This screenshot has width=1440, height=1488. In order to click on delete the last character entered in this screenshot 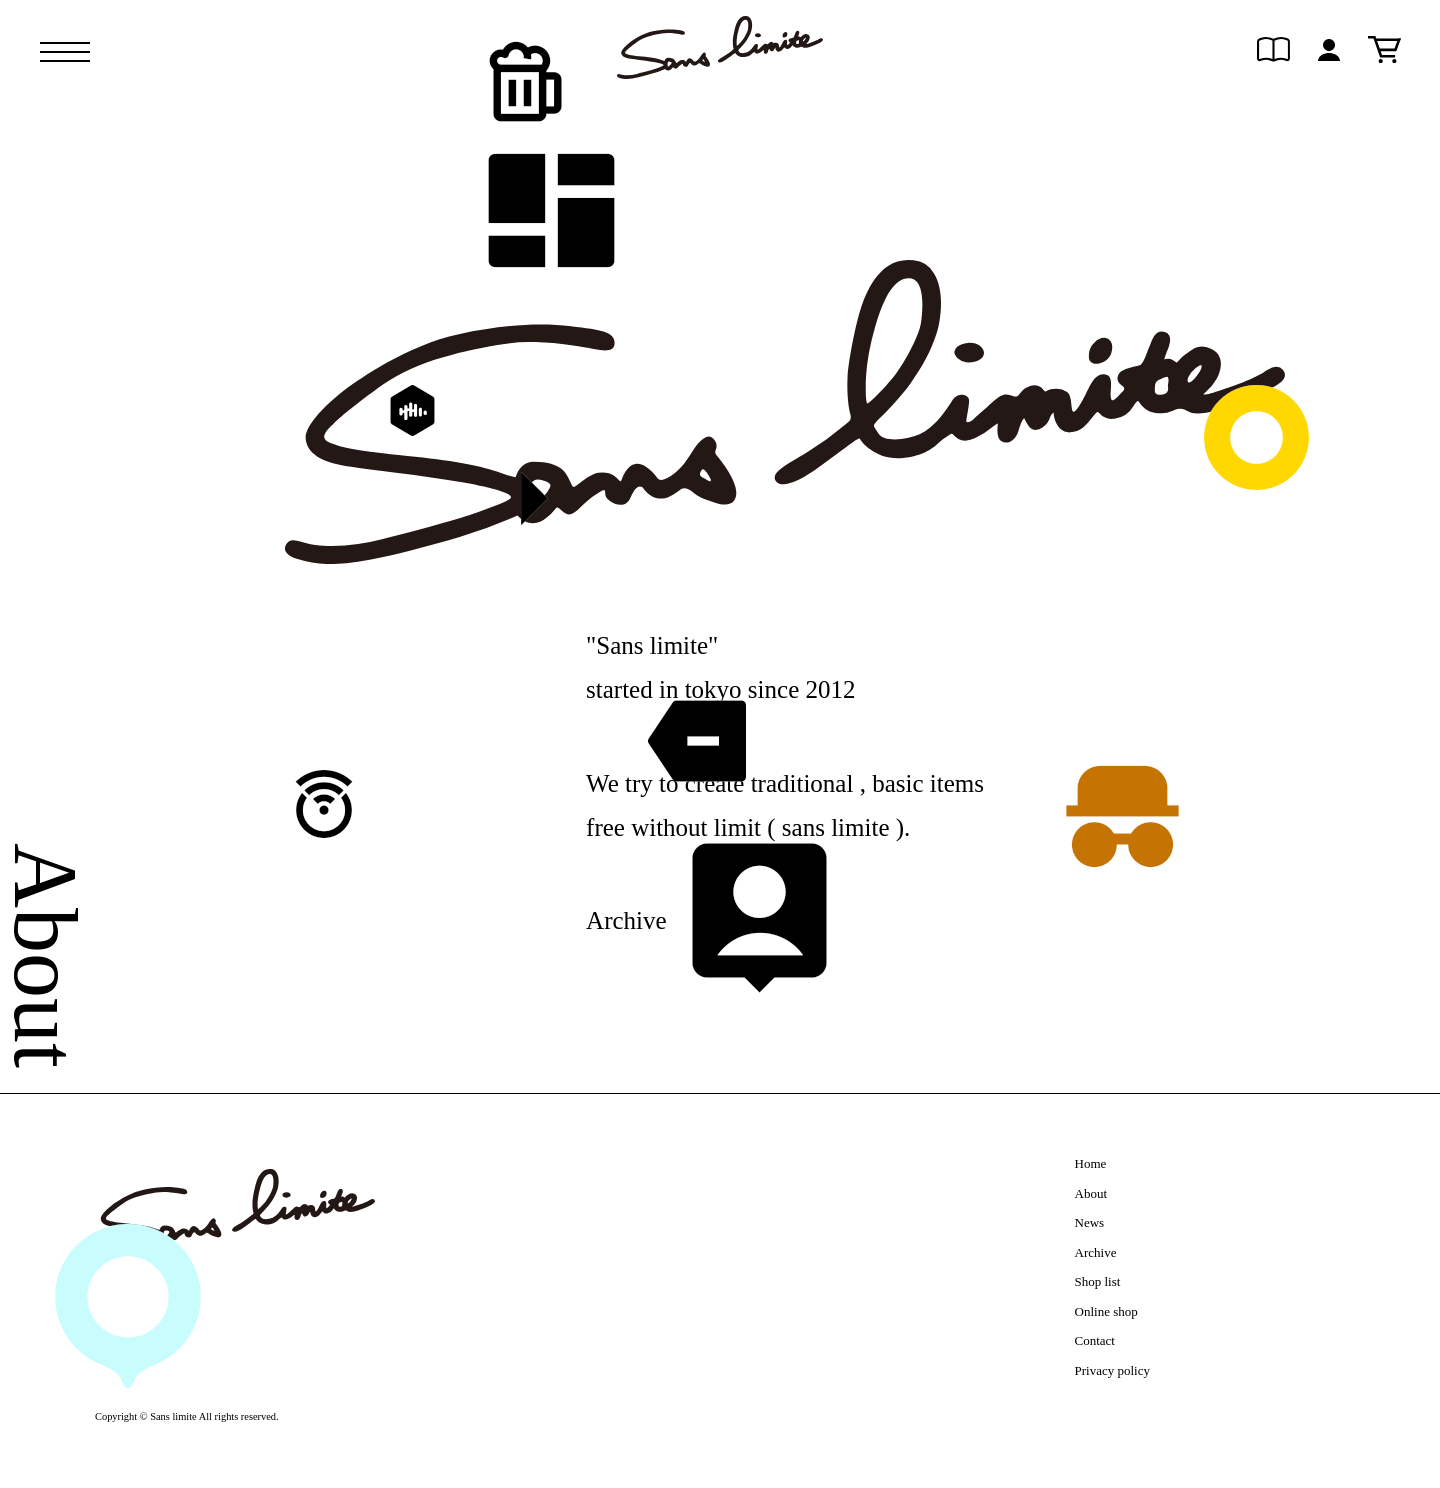, I will do `click(701, 741)`.